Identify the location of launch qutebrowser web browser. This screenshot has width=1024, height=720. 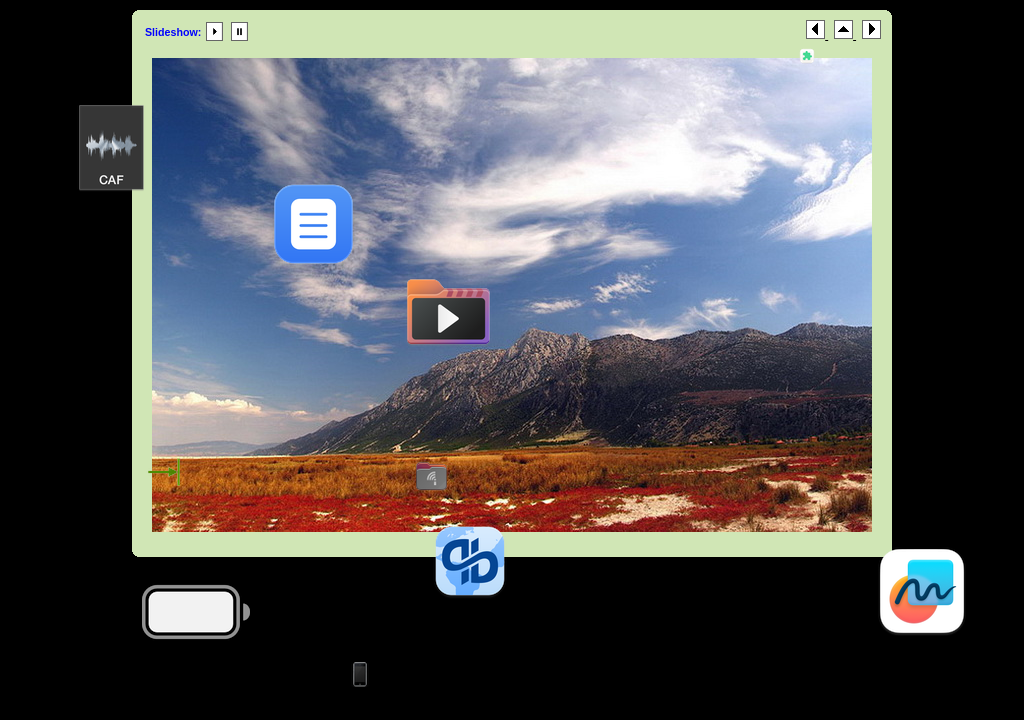
(470, 561).